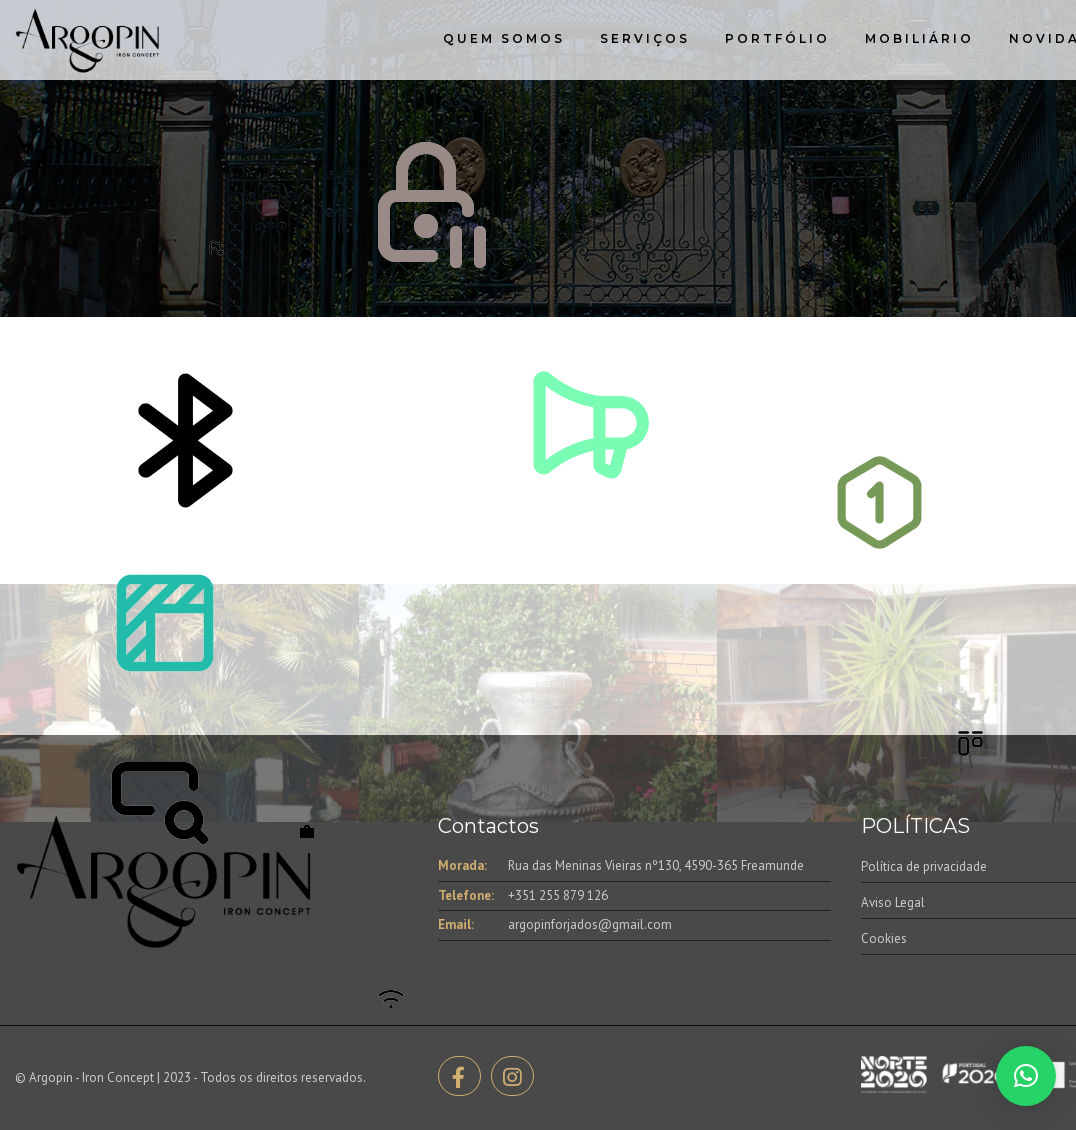  I want to click on freeze row and column headers in a spreadsheet, so click(165, 623).